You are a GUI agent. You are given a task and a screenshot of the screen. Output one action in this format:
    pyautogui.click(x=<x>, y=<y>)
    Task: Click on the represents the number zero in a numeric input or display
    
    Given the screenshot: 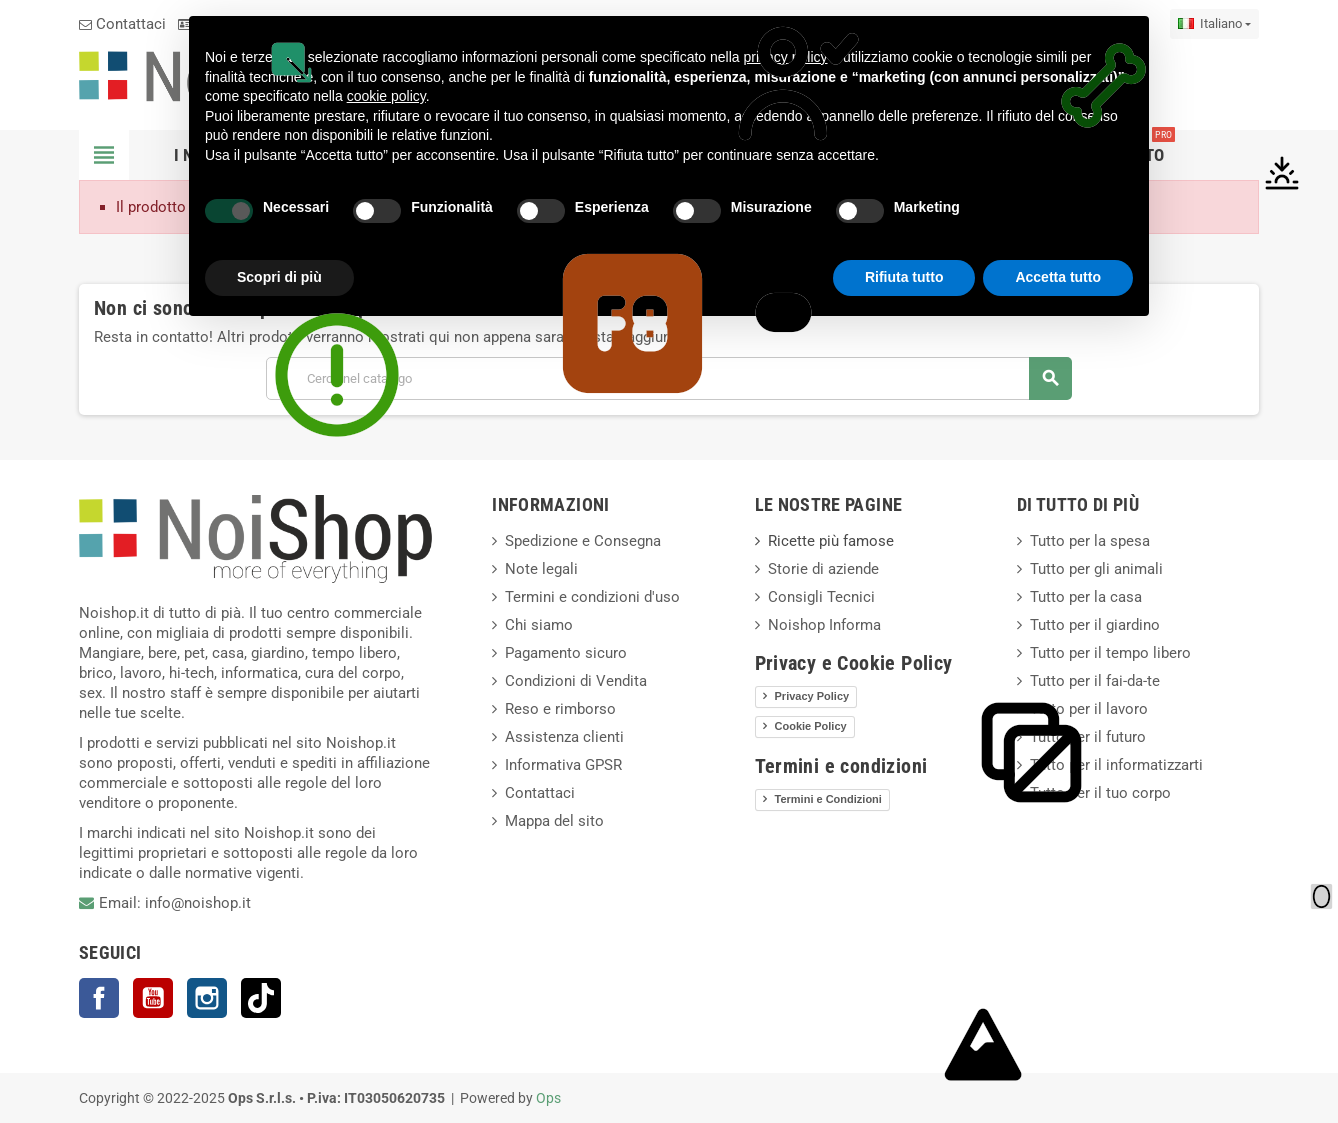 What is the action you would take?
    pyautogui.click(x=1321, y=896)
    